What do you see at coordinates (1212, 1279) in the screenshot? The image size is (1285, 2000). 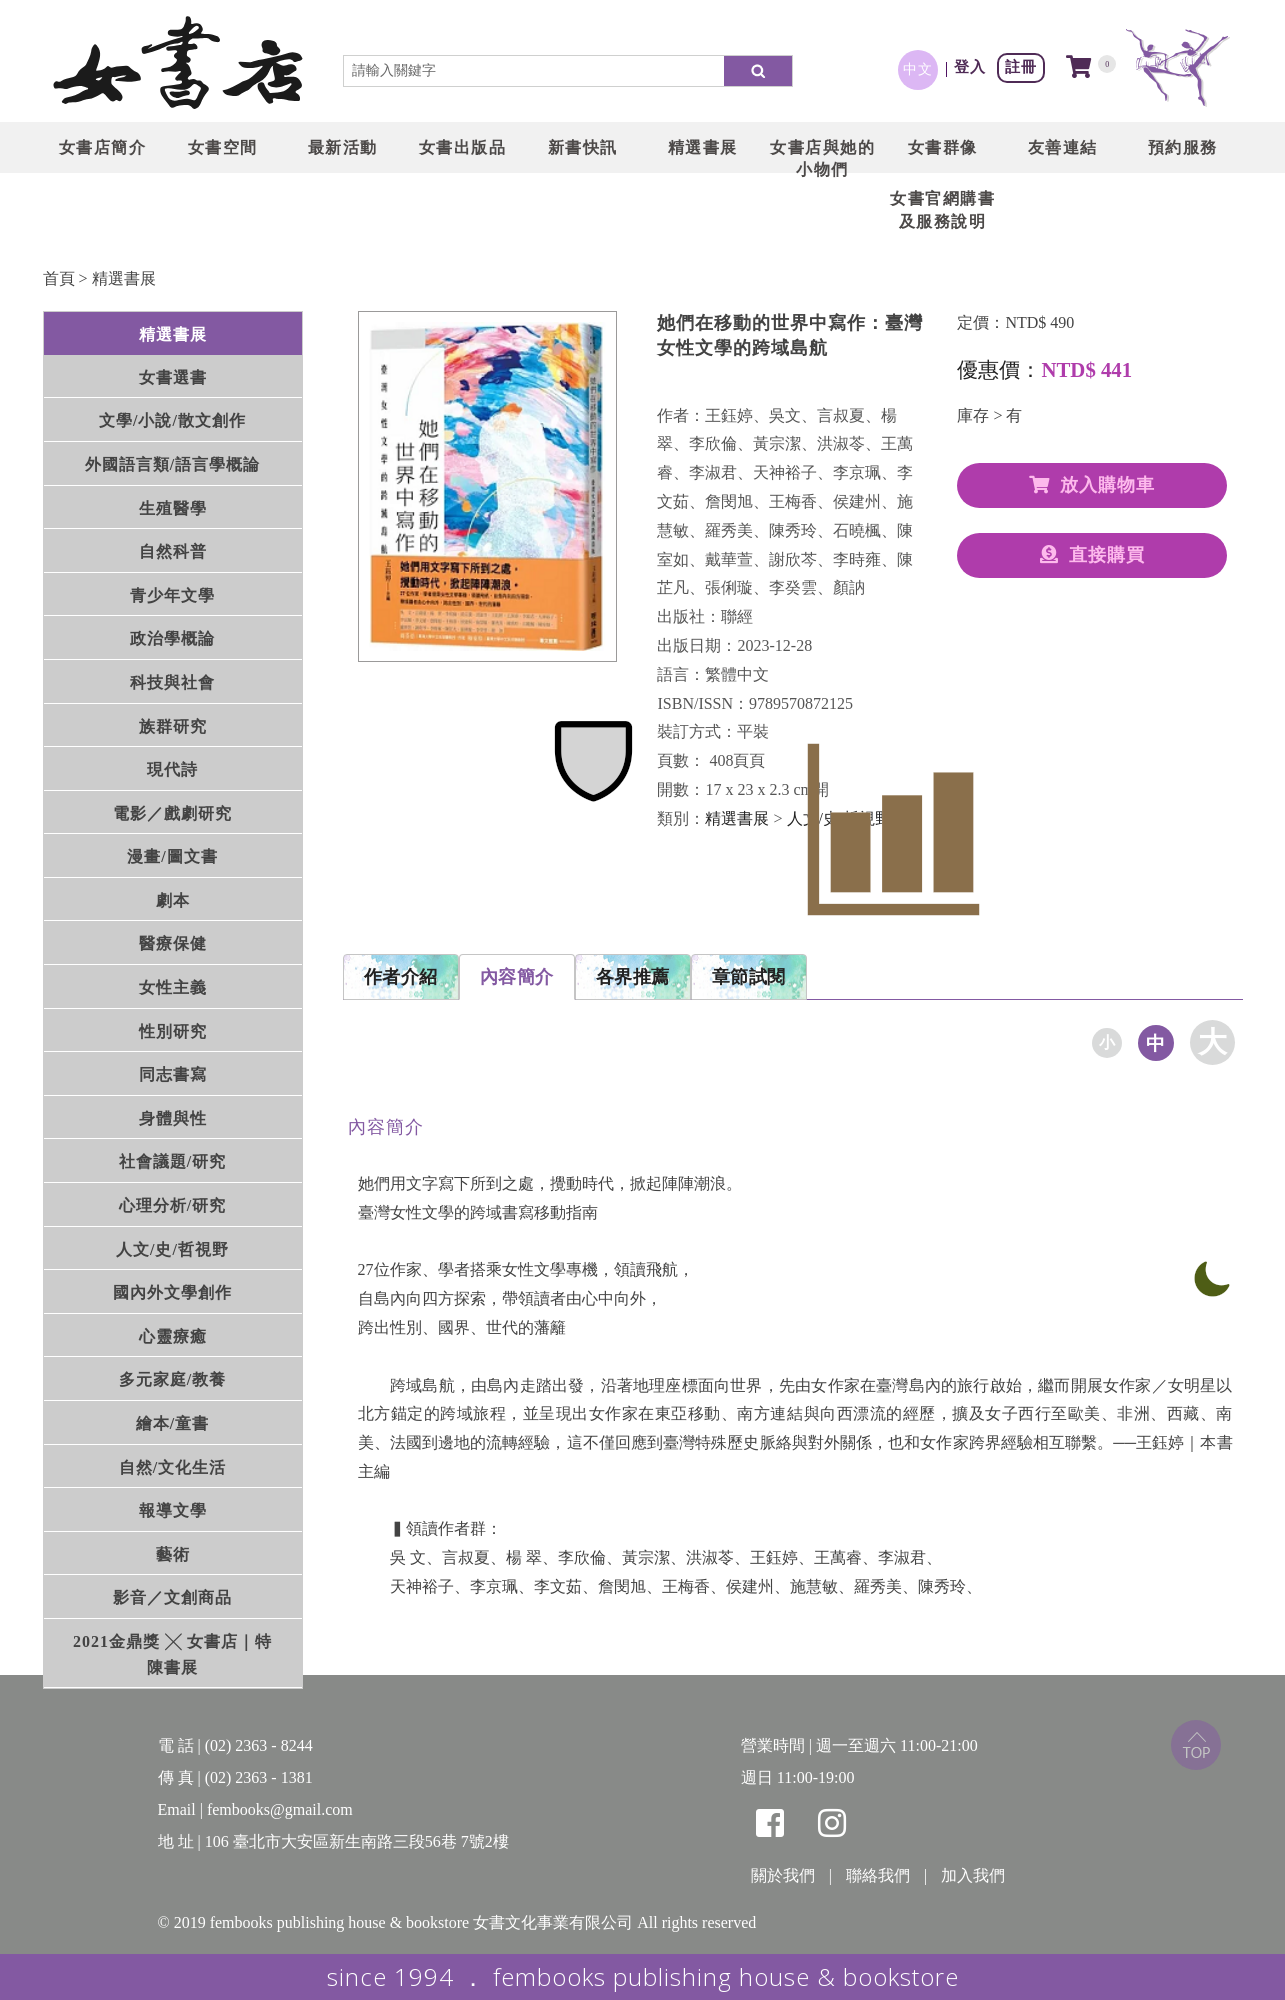 I see `toggle dark mode` at bounding box center [1212, 1279].